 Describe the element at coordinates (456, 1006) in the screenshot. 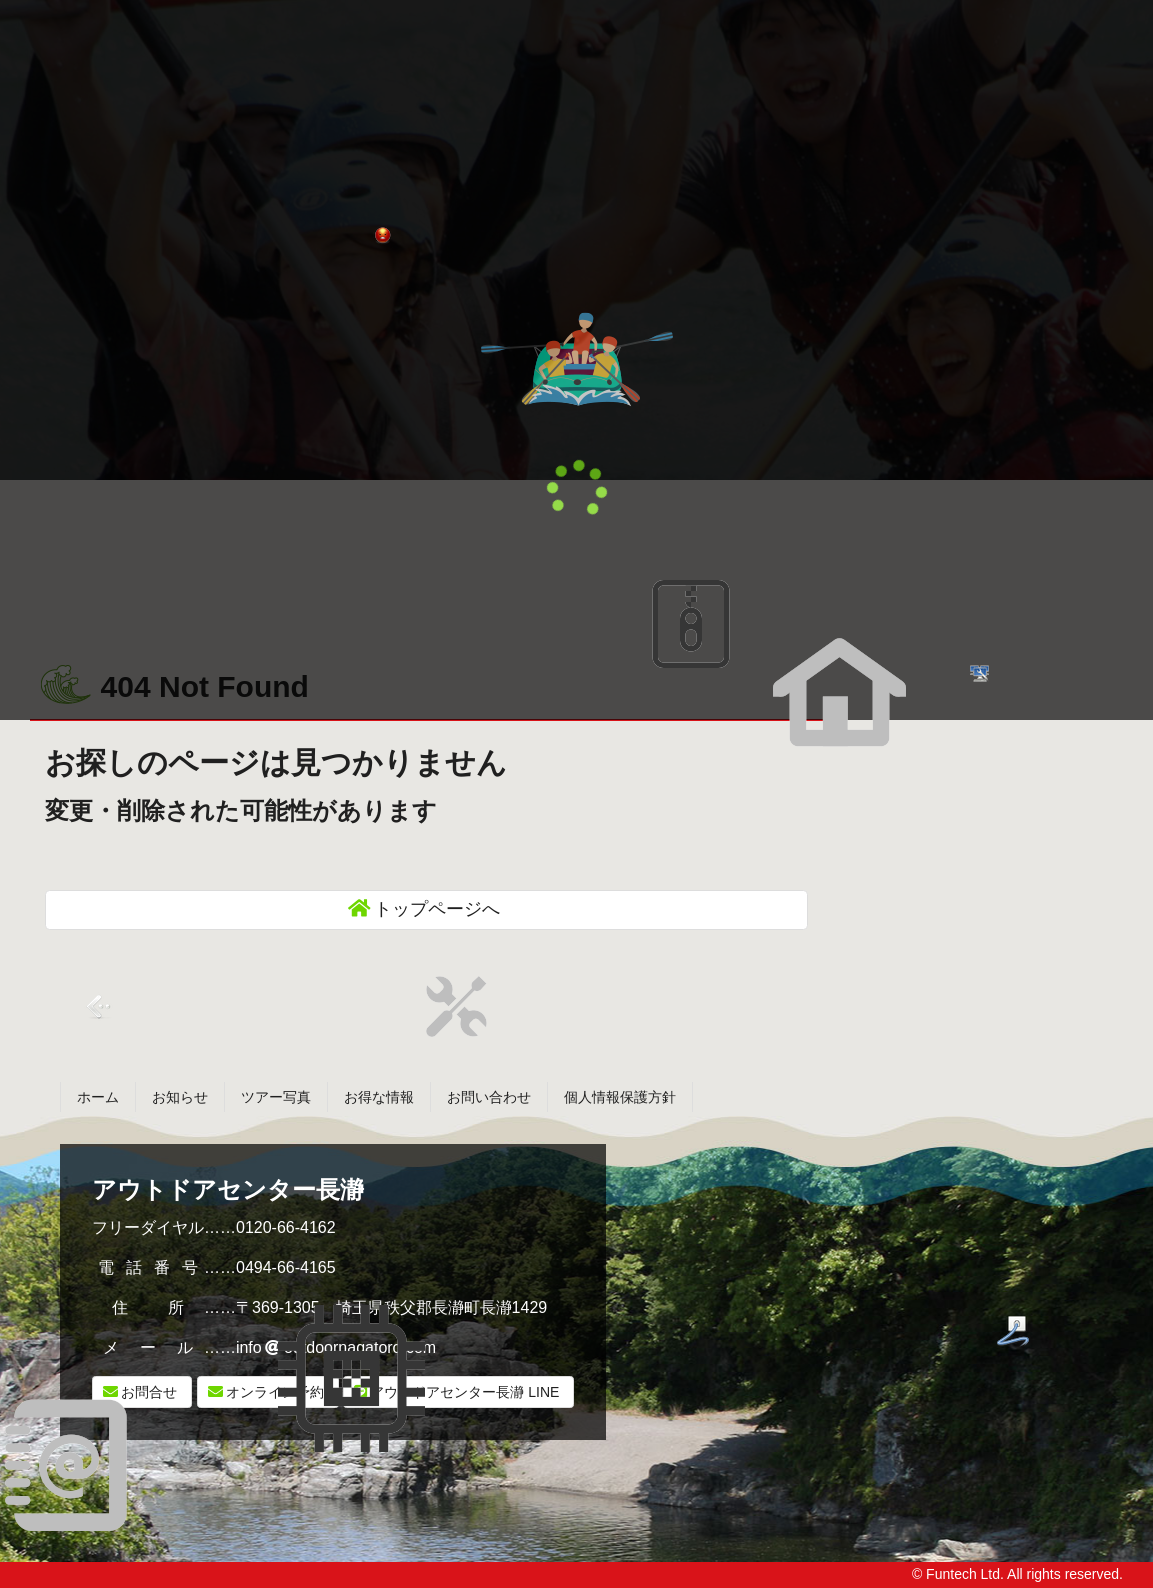

I see `access system settings and preferences` at that location.